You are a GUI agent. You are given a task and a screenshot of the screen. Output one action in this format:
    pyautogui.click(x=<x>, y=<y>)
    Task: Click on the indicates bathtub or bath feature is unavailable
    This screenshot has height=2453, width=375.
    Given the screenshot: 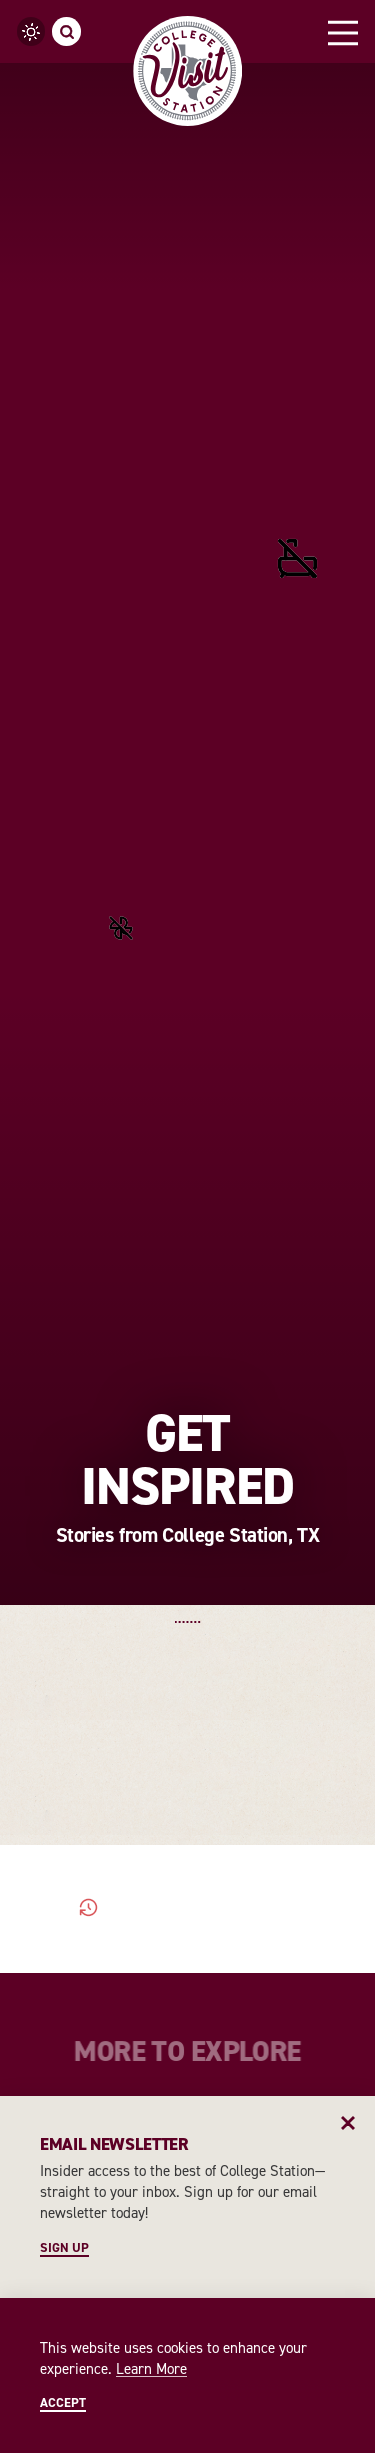 What is the action you would take?
    pyautogui.click(x=297, y=558)
    